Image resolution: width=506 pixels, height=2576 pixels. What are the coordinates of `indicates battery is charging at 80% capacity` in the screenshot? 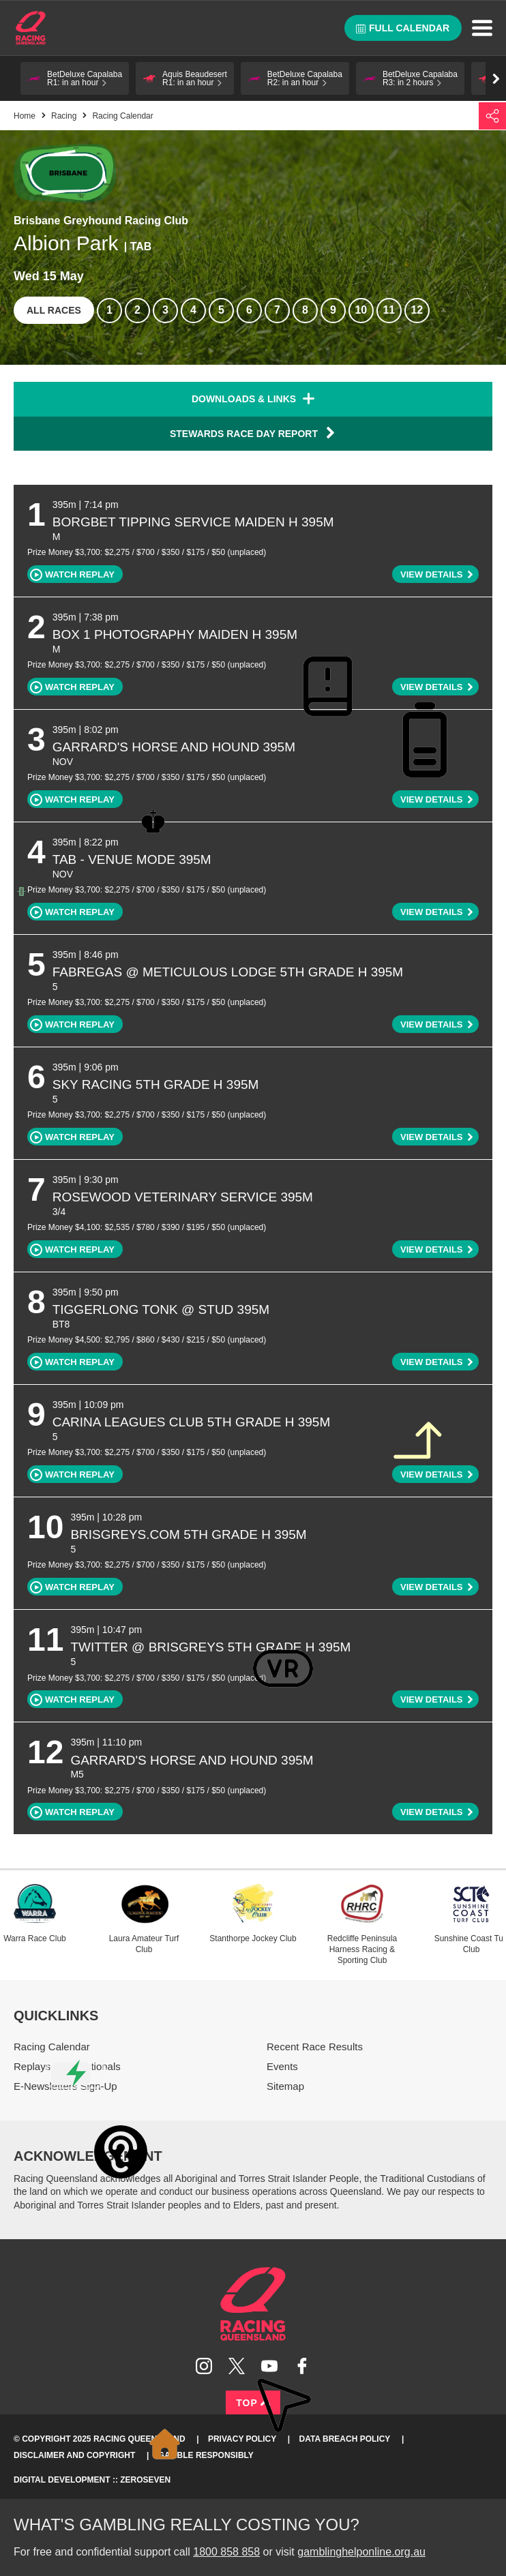 It's located at (78, 2073).